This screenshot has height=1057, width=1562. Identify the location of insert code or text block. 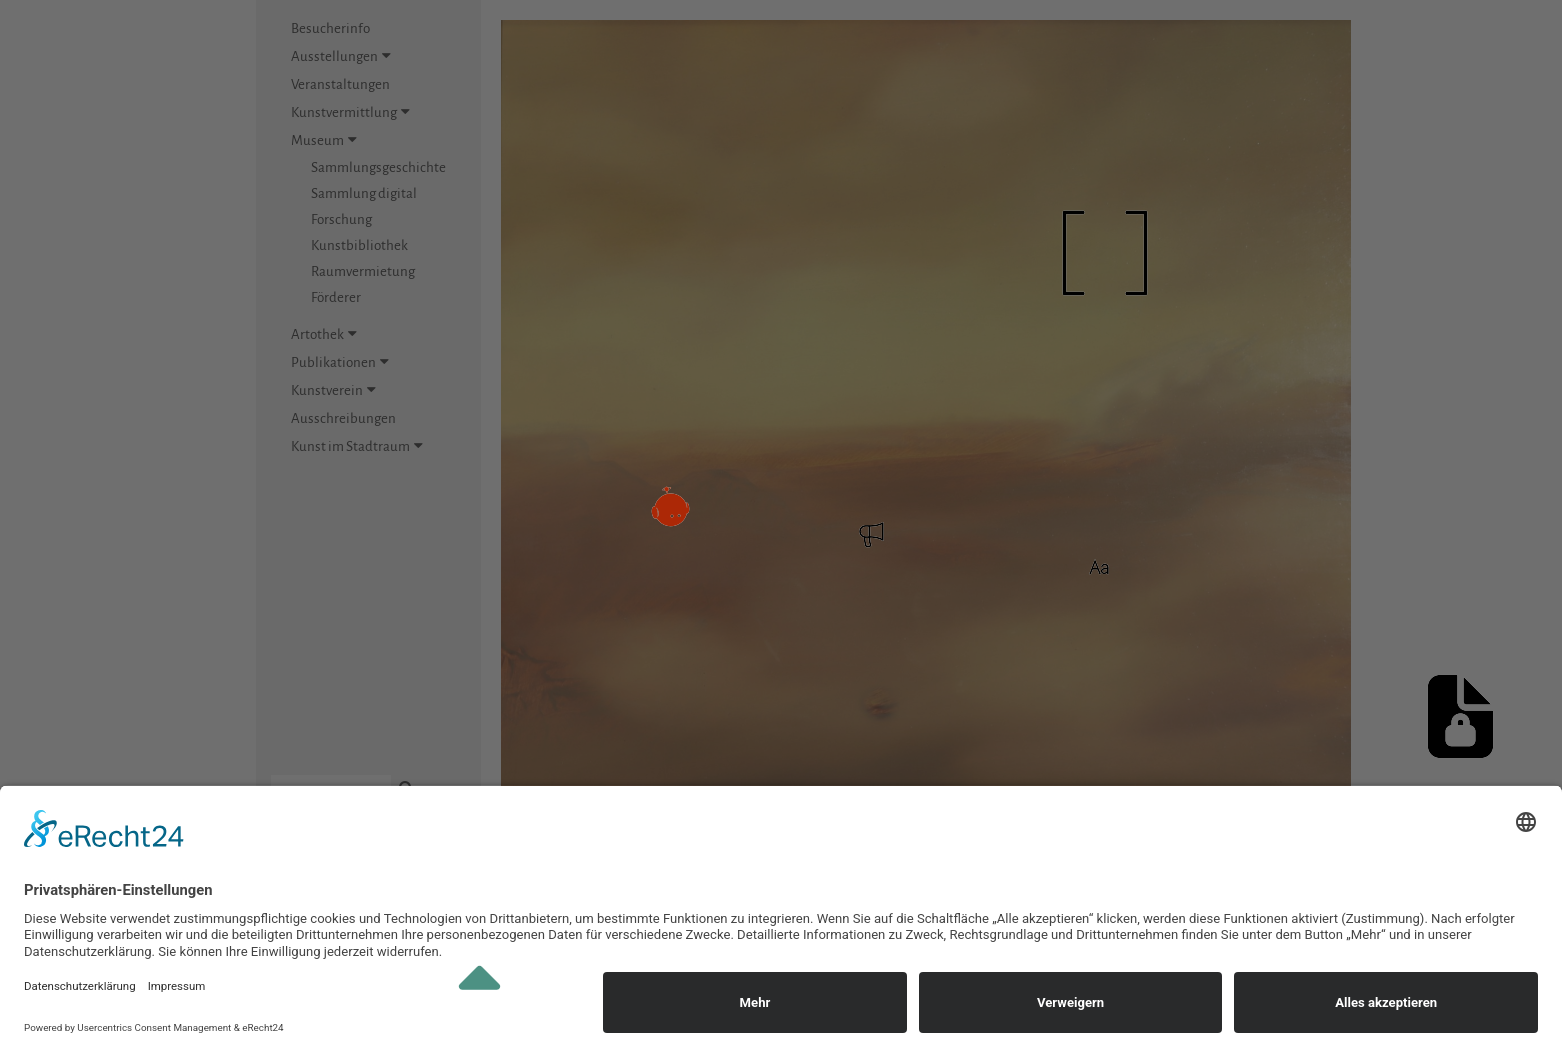
(1105, 253).